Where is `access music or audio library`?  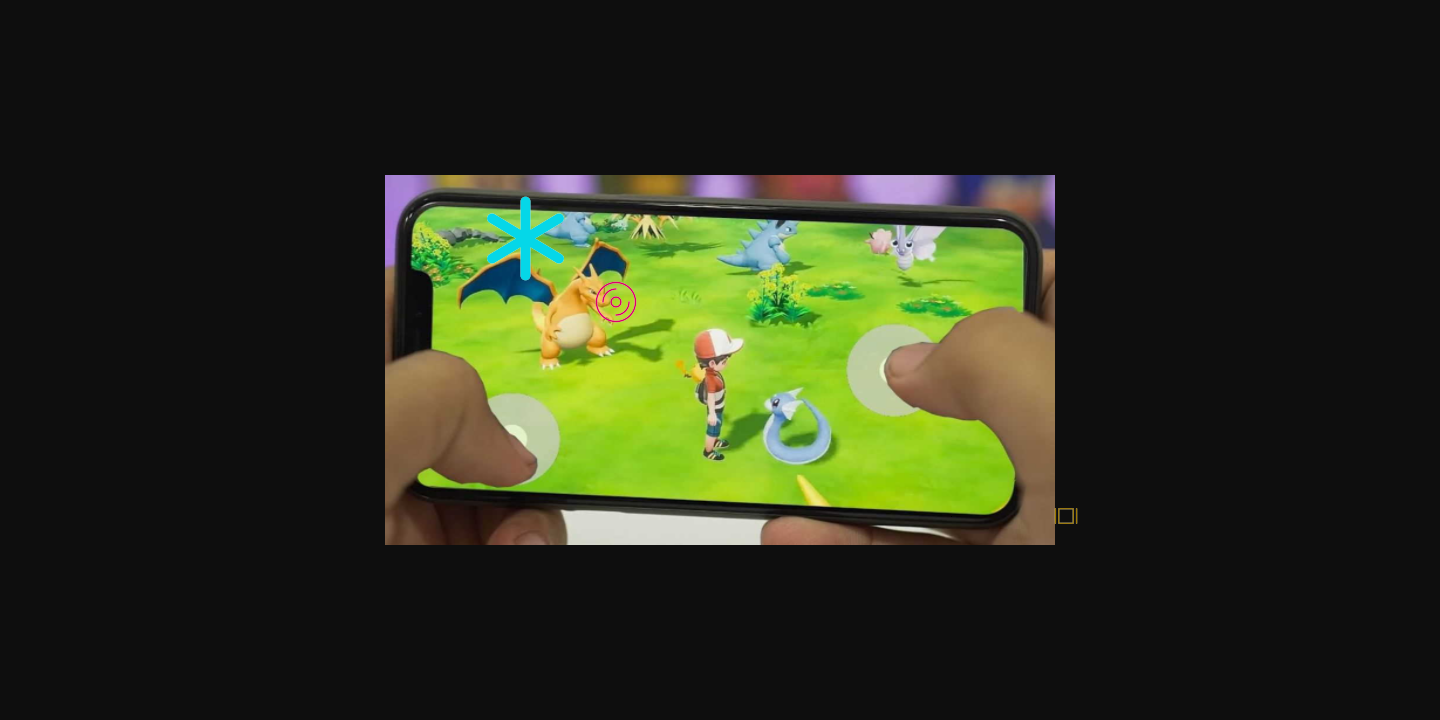 access music or audio library is located at coordinates (616, 302).